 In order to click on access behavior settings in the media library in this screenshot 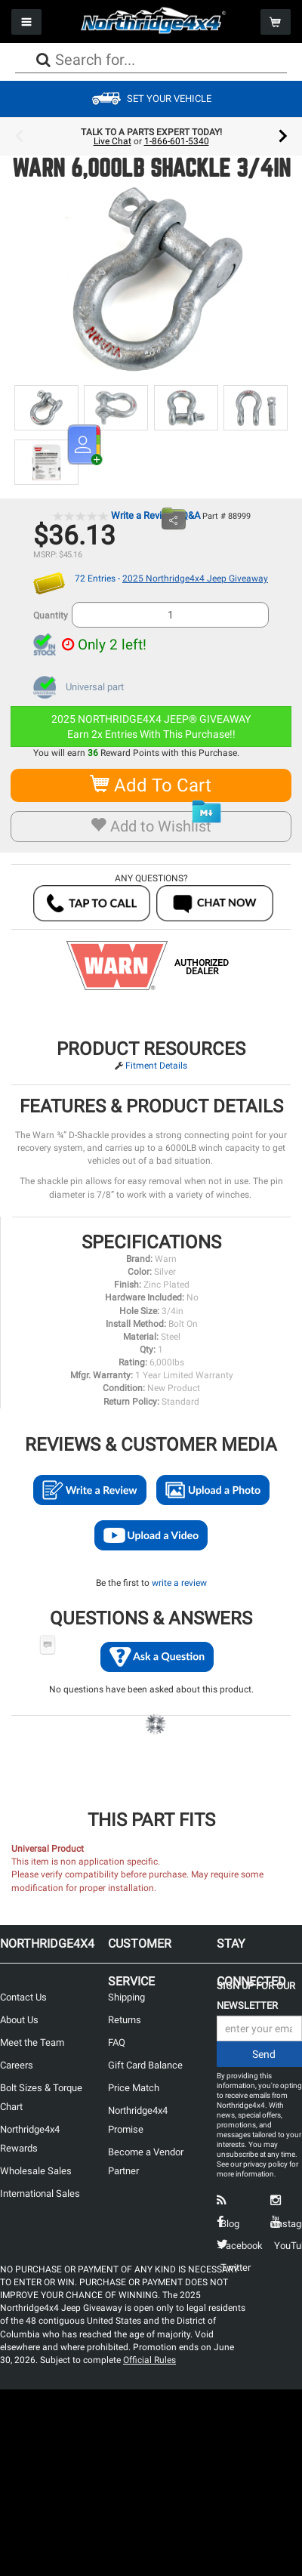, I will do `click(156, 1724)`.